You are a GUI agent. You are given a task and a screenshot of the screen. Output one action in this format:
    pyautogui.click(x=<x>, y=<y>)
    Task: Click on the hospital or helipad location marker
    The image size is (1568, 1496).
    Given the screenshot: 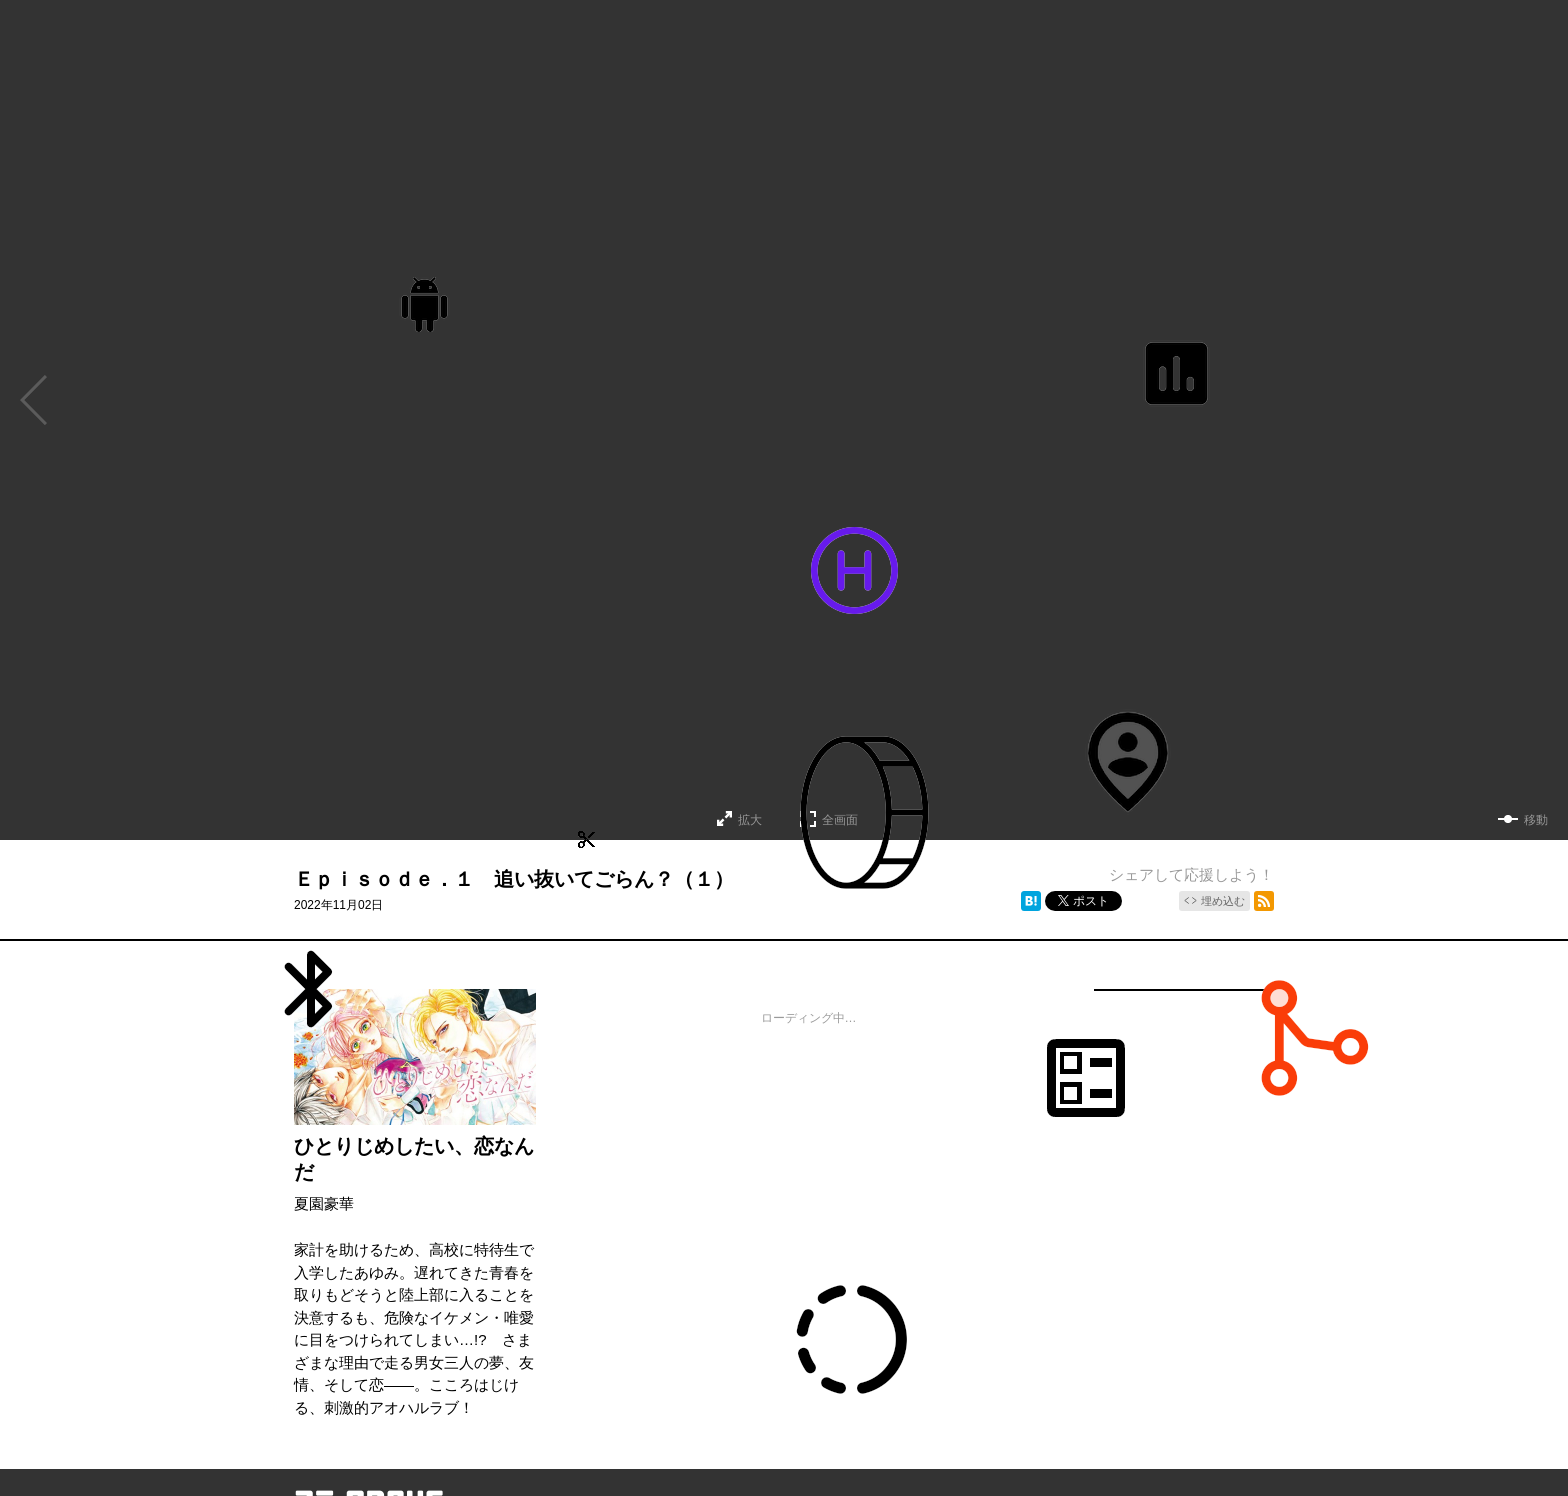 What is the action you would take?
    pyautogui.click(x=854, y=570)
    